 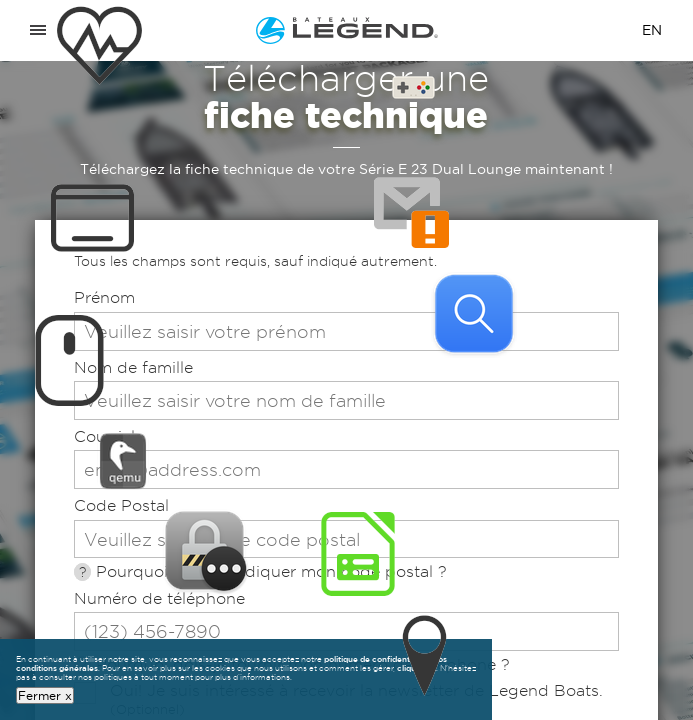 What do you see at coordinates (69, 360) in the screenshot?
I see `access mouse settings` at bounding box center [69, 360].